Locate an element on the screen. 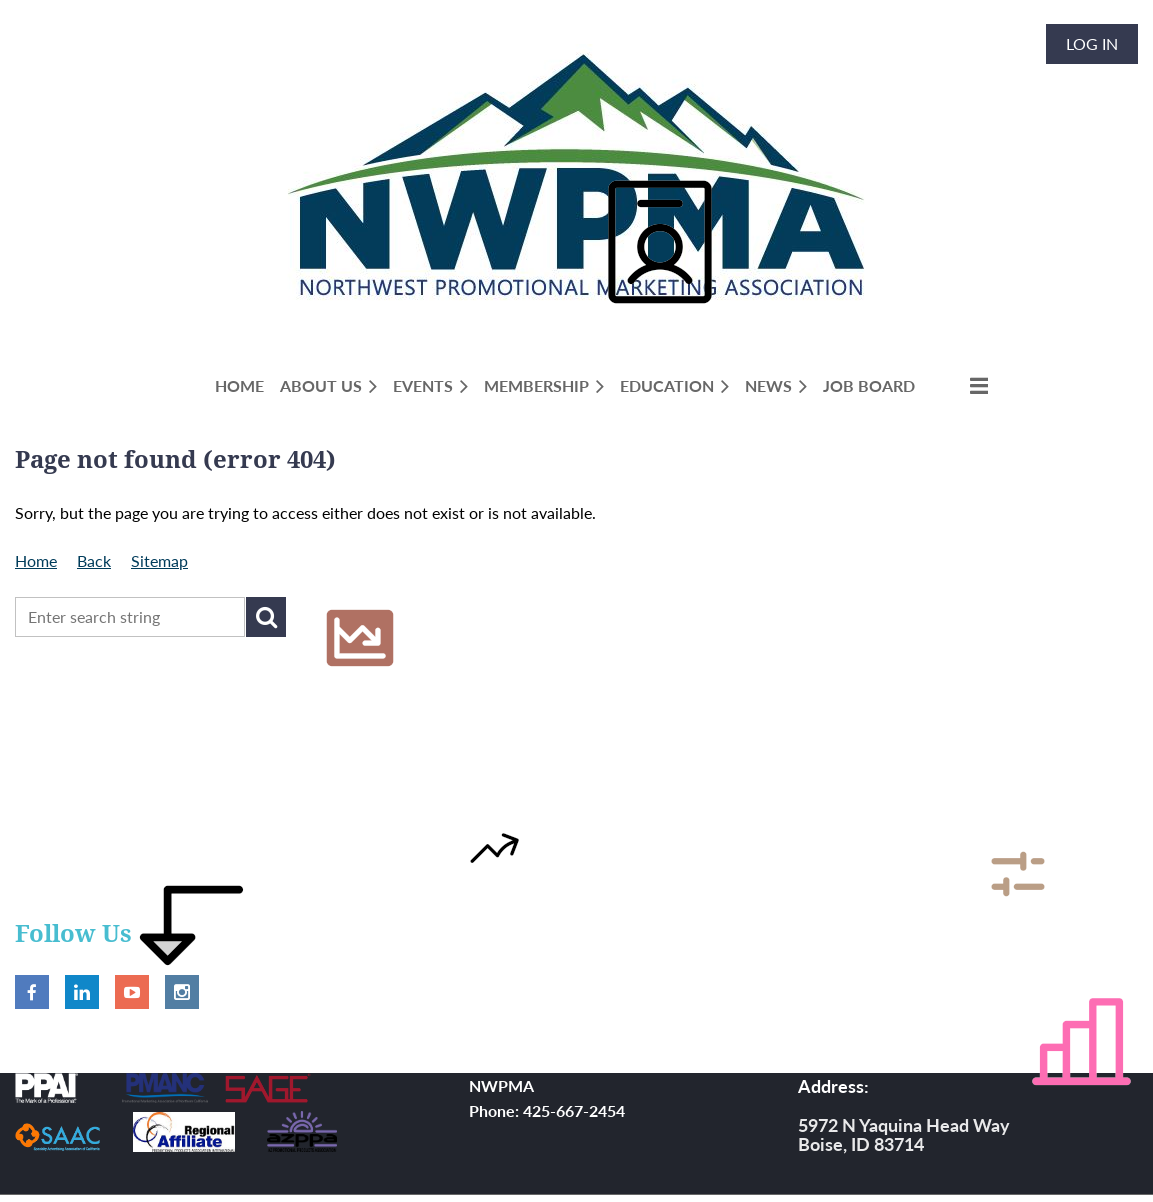 The height and width of the screenshot is (1202, 1153). adjust settings or preferences is located at coordinates (1018, 874).